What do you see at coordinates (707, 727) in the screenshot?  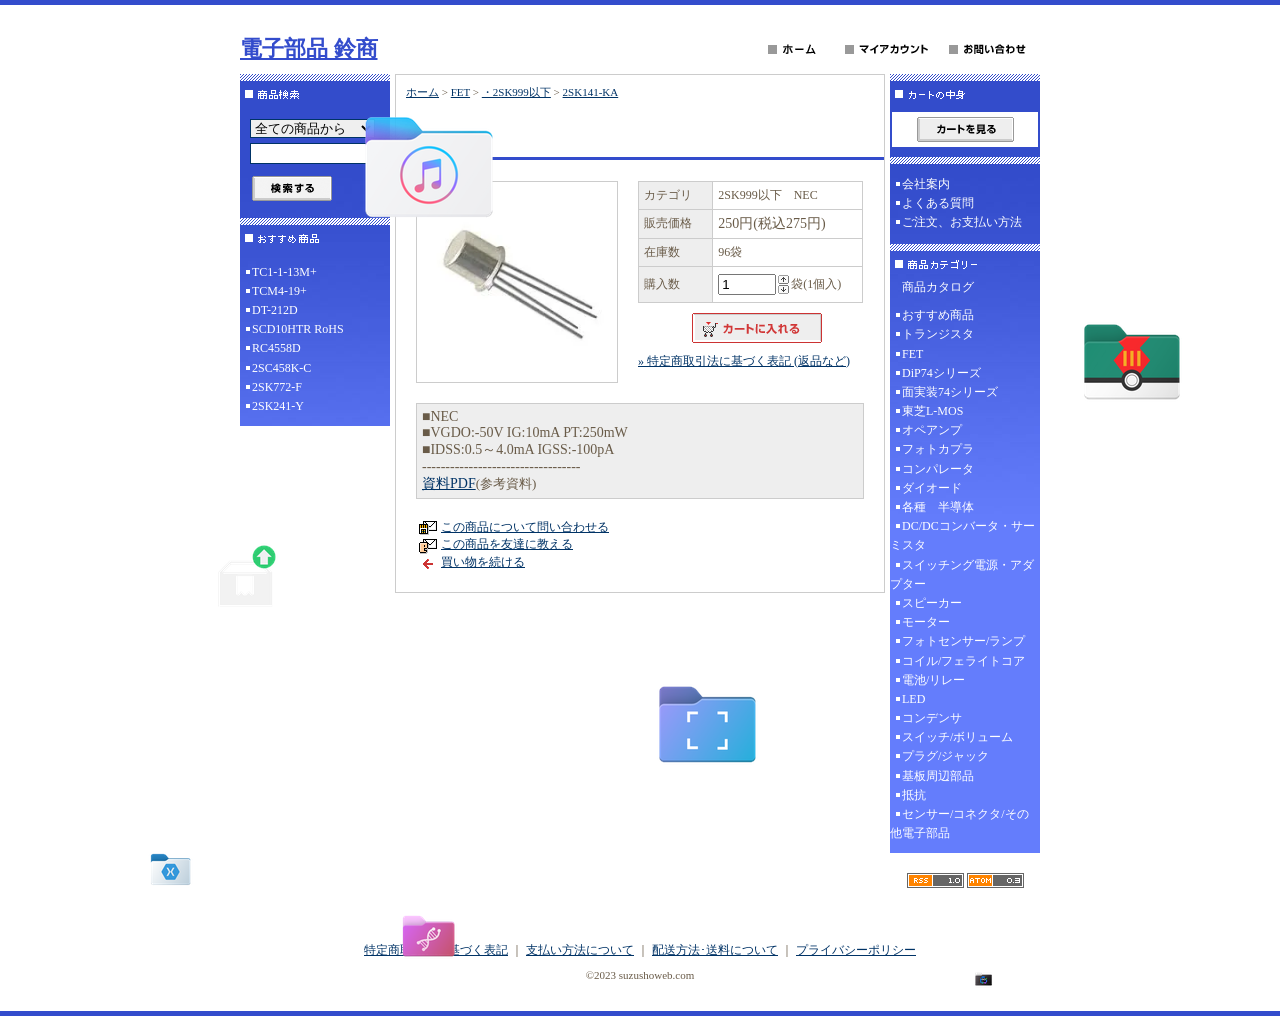 I see `open screenshots folder` at bounding box center [707, 727].